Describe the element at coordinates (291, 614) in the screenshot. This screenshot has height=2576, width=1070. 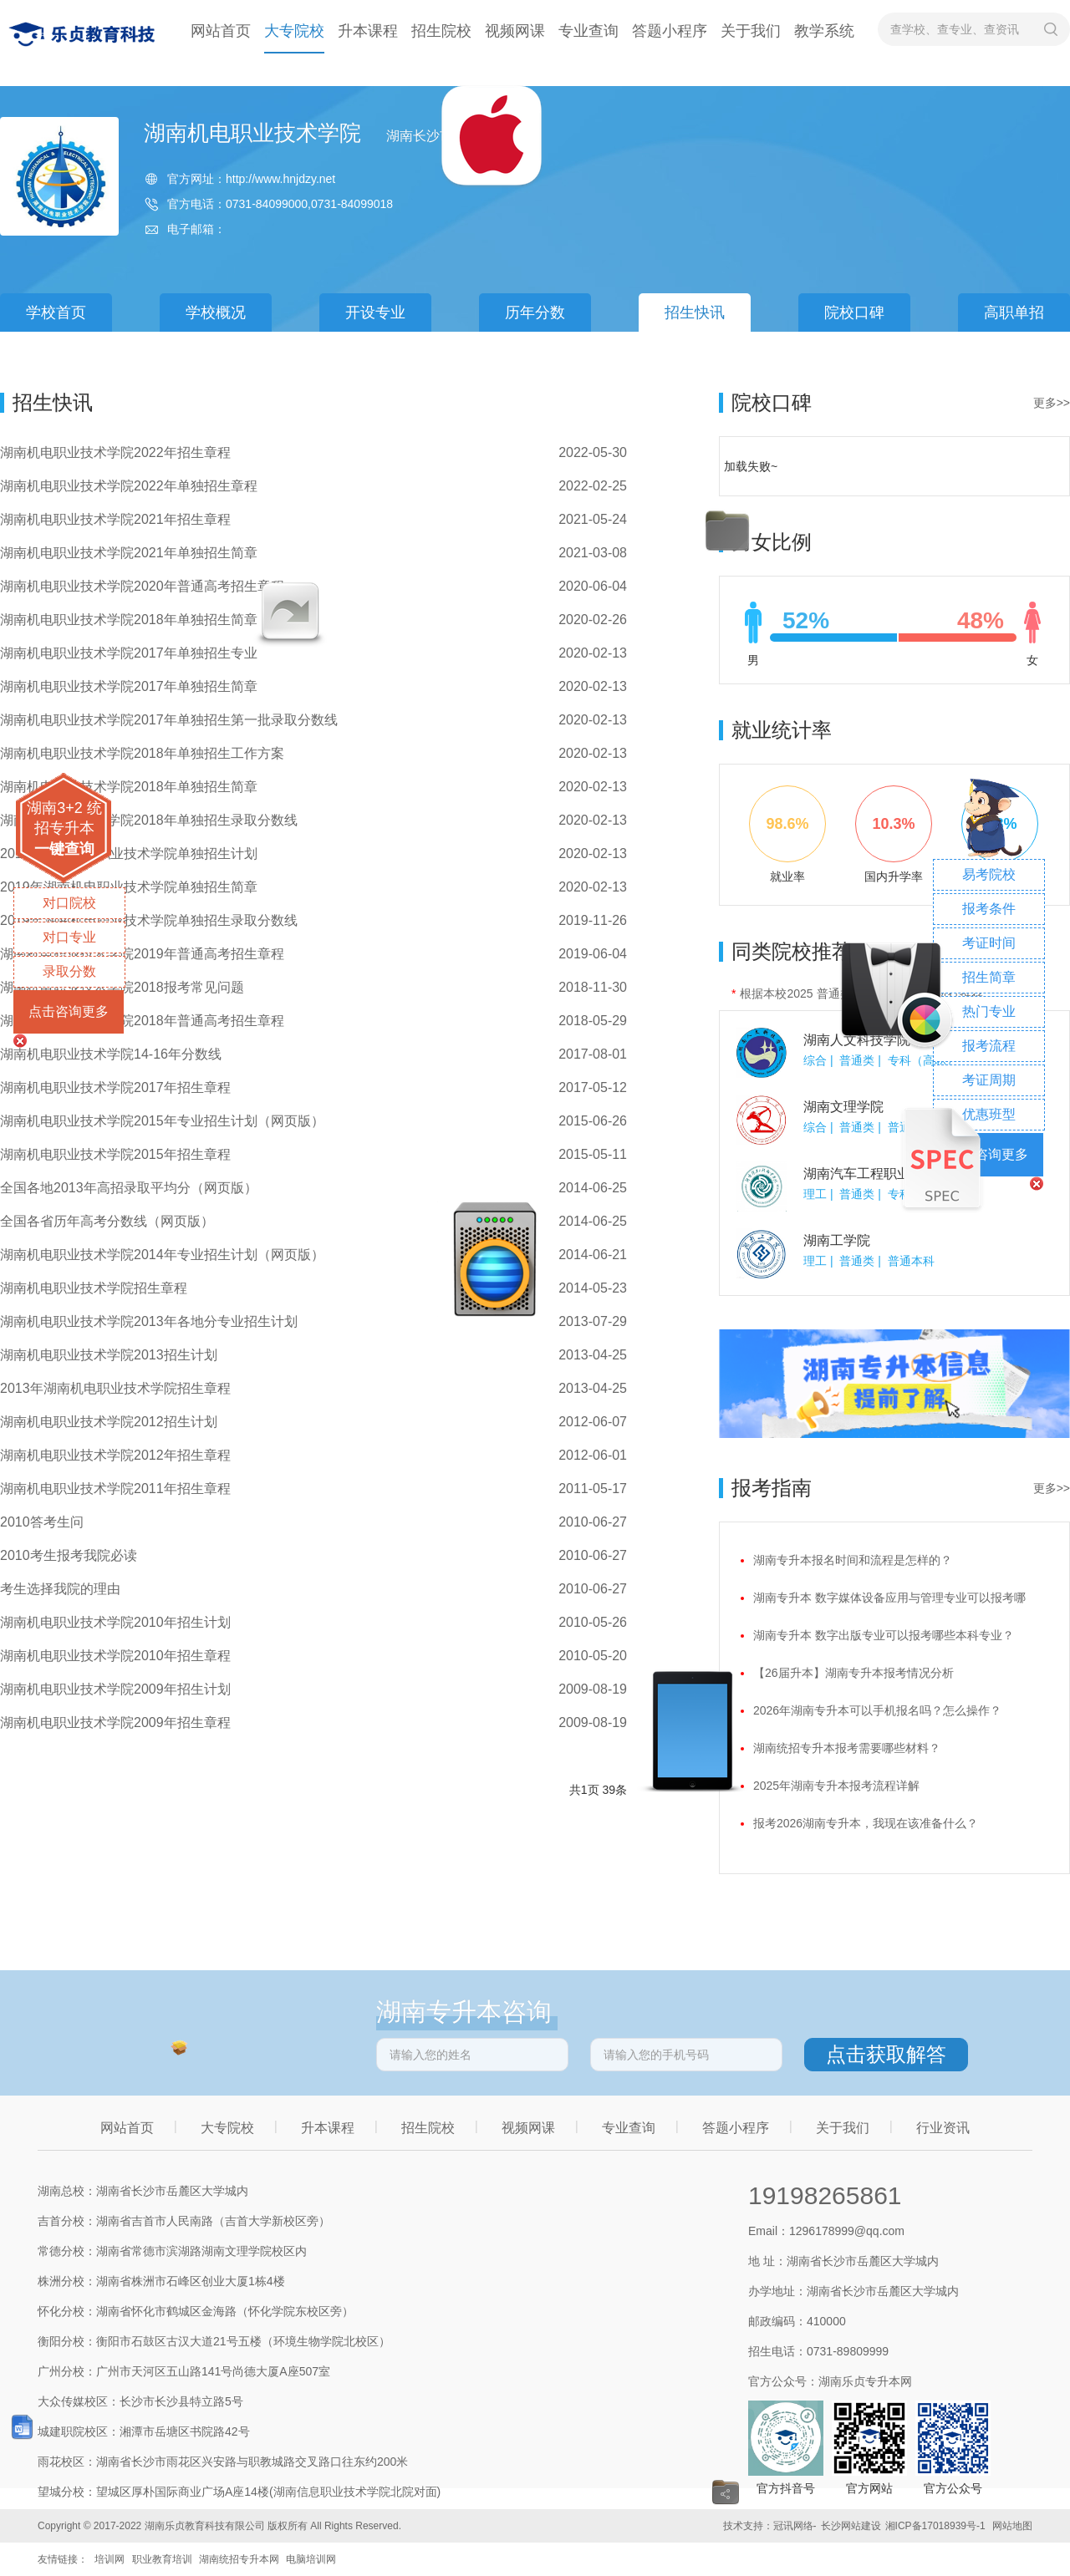
I see `indicates a symbolic link or shortcut to another file` at that location.